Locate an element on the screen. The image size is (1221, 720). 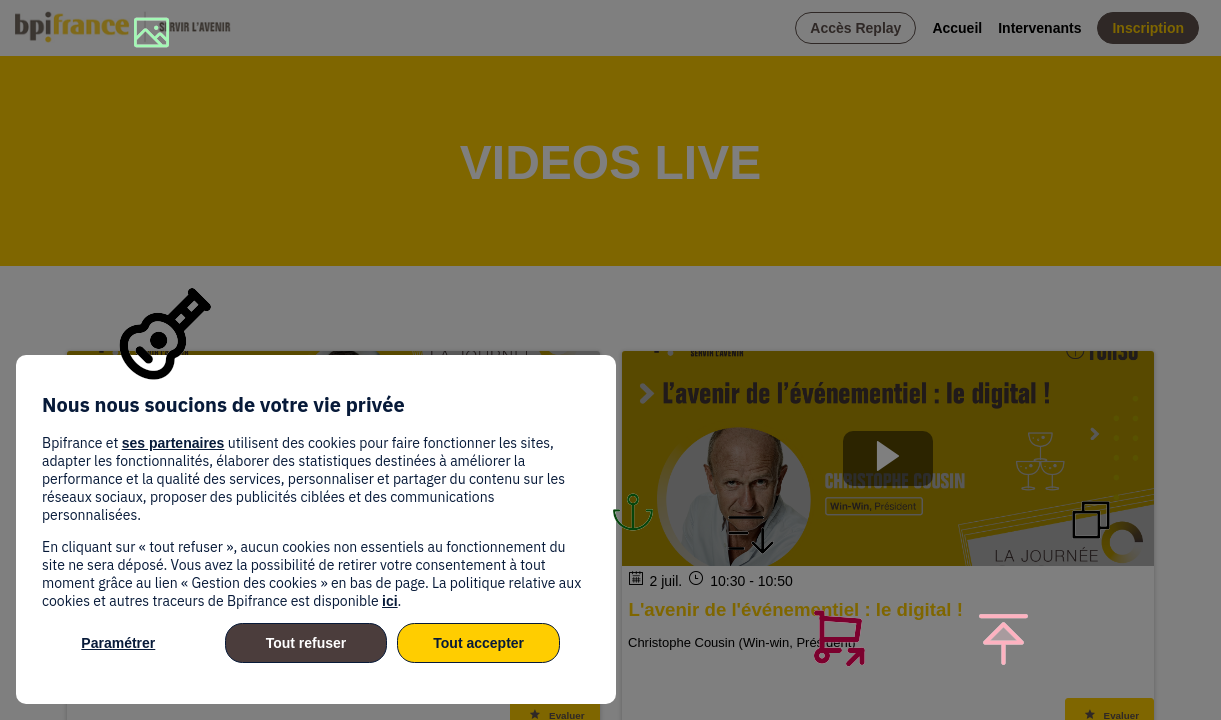
anchor link or element to a fixed position is located at coordinates (633, 512).